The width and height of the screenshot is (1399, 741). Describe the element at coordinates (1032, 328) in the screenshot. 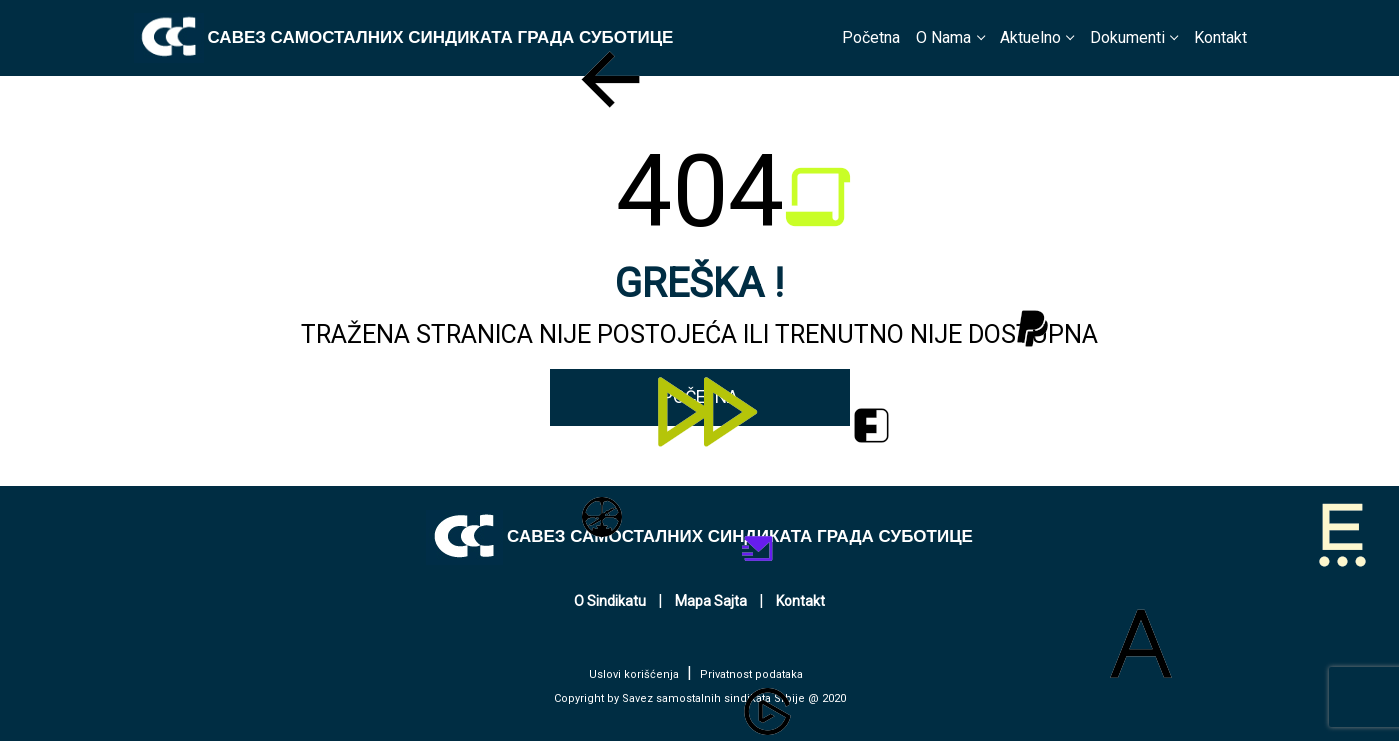

I see `pay with PayPal` at that location.